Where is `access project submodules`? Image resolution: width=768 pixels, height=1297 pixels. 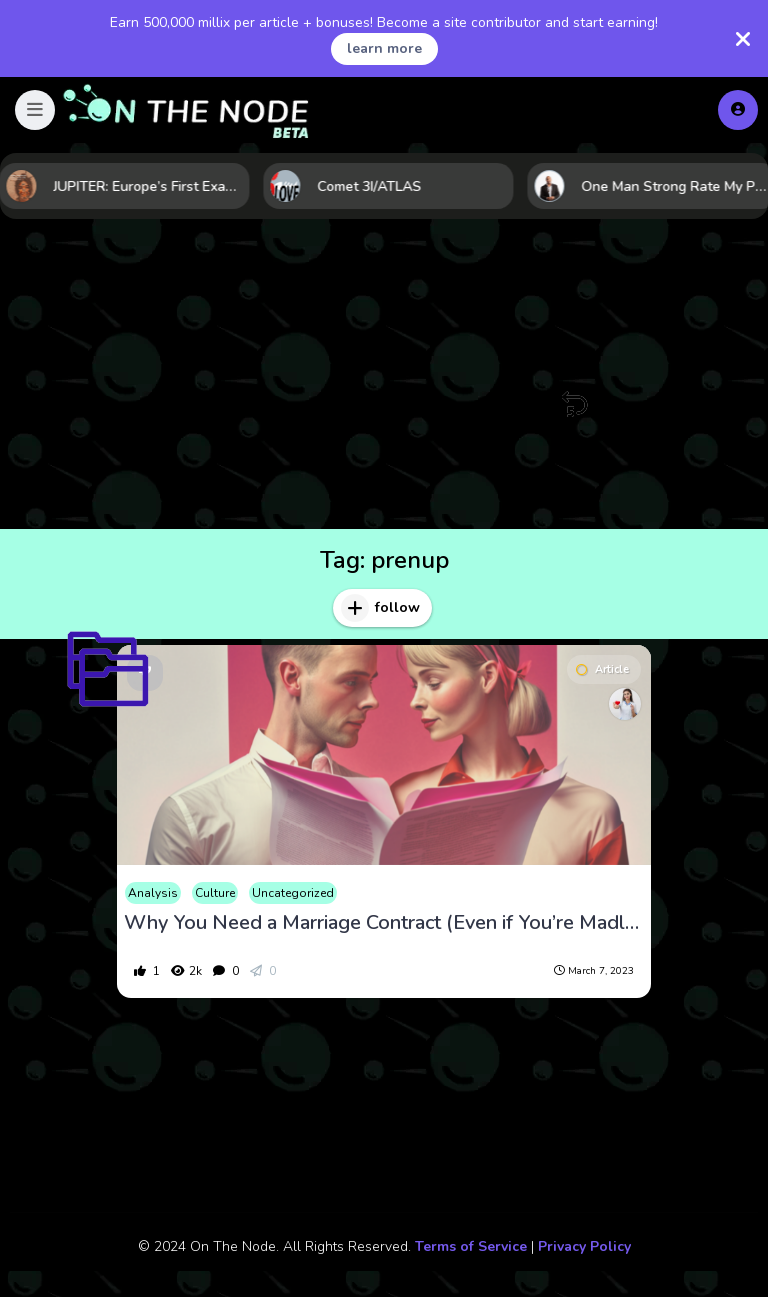
access project submodules is located at coordinates (108, 666).